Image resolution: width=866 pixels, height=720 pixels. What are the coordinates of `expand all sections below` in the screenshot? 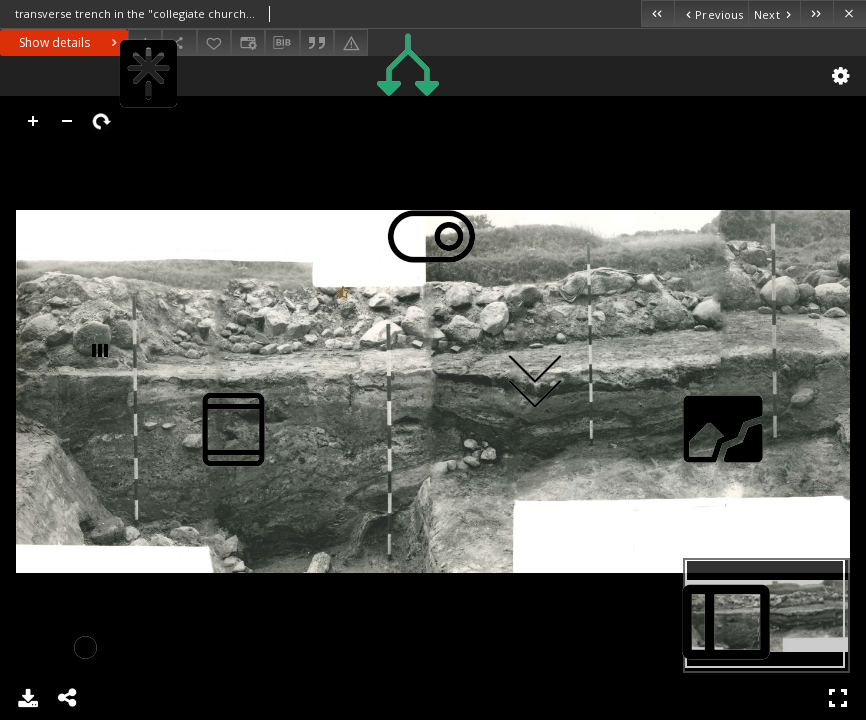 It's located at (535, 379).